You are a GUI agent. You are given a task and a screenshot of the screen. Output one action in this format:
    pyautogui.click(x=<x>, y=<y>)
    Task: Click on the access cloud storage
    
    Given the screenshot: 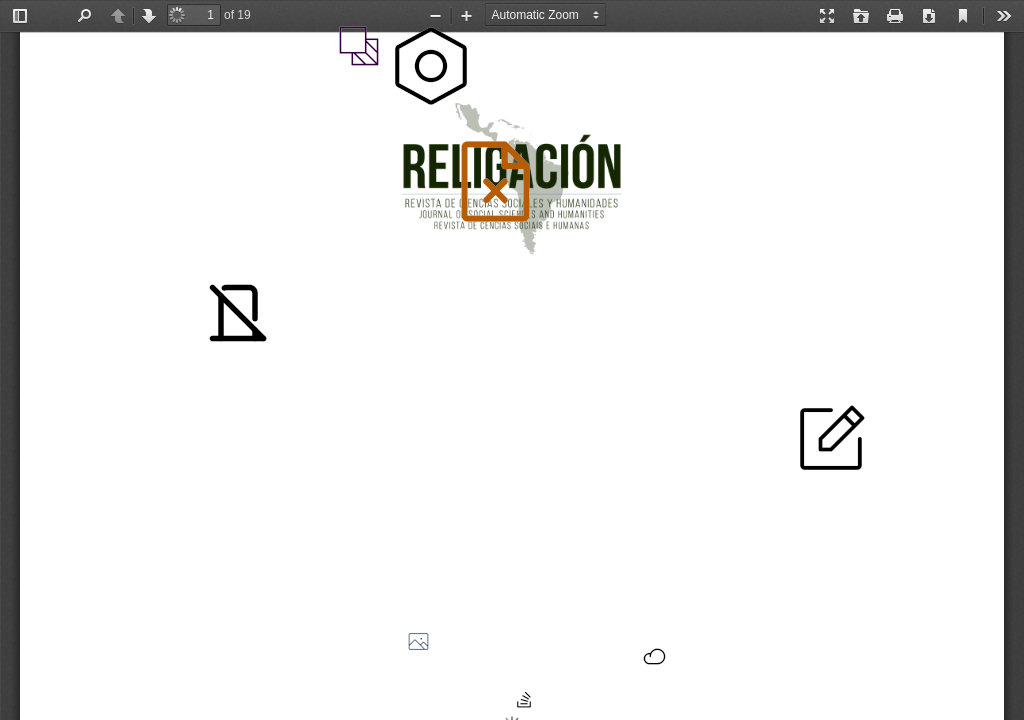 What is the action you would take?
    pyautogui.click(x=654, y=656)
    